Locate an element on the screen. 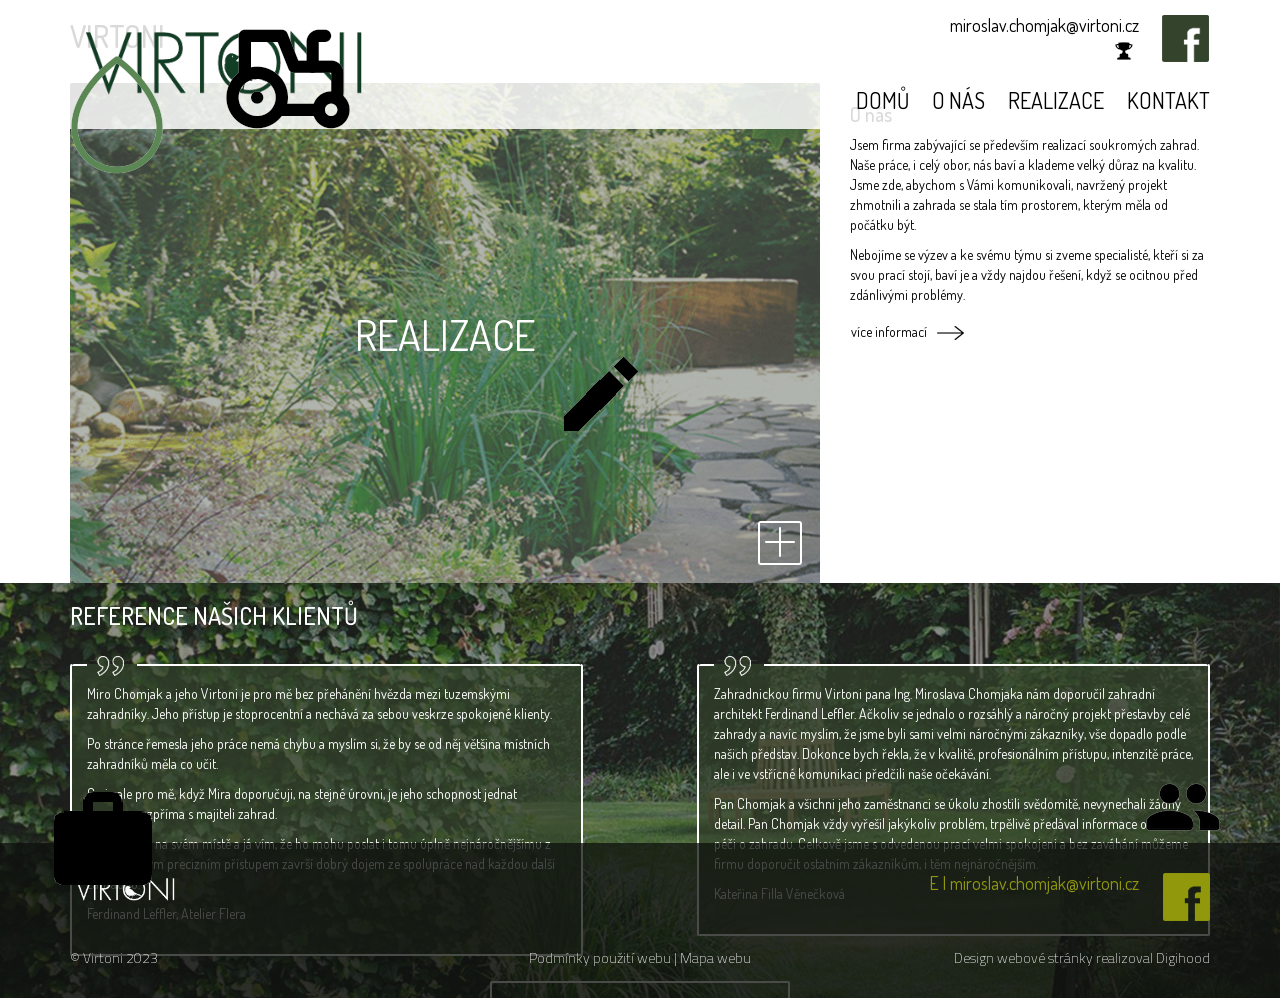 The width and height of the screenshot is (1280, 998). access work-related files or apps is located at coordinates (103, 841).